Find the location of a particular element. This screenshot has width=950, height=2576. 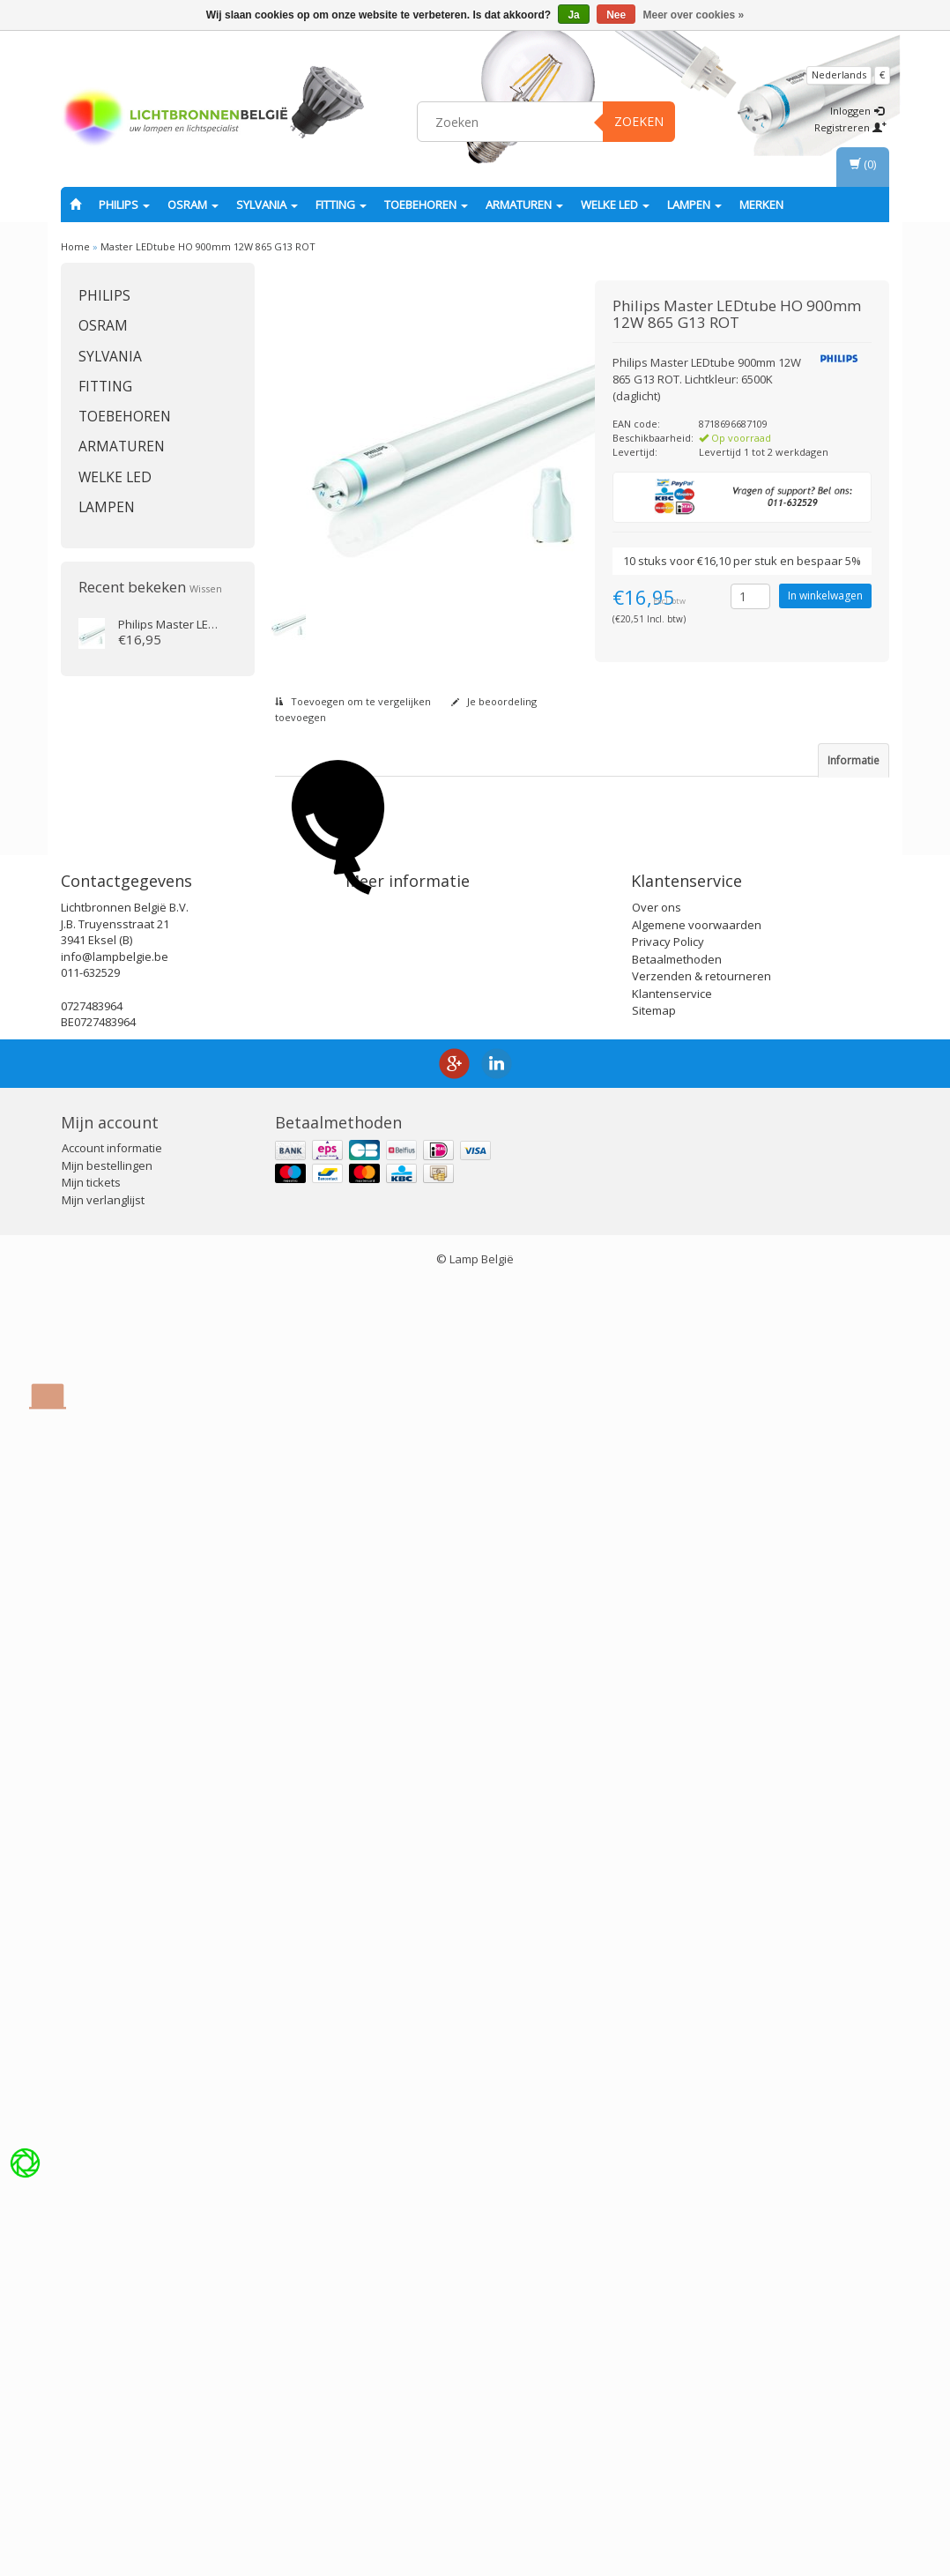

adjust camera aperture settings is located at coordinates (25, 2163).